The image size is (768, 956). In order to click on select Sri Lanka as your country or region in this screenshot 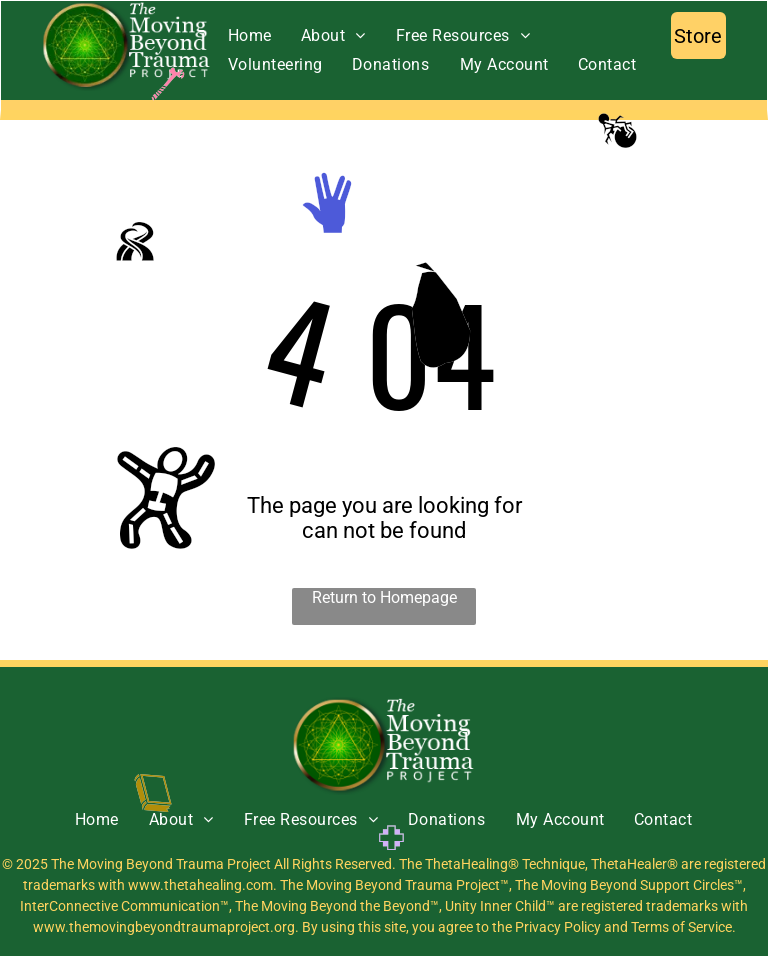, I will do `click(441, 315)`.